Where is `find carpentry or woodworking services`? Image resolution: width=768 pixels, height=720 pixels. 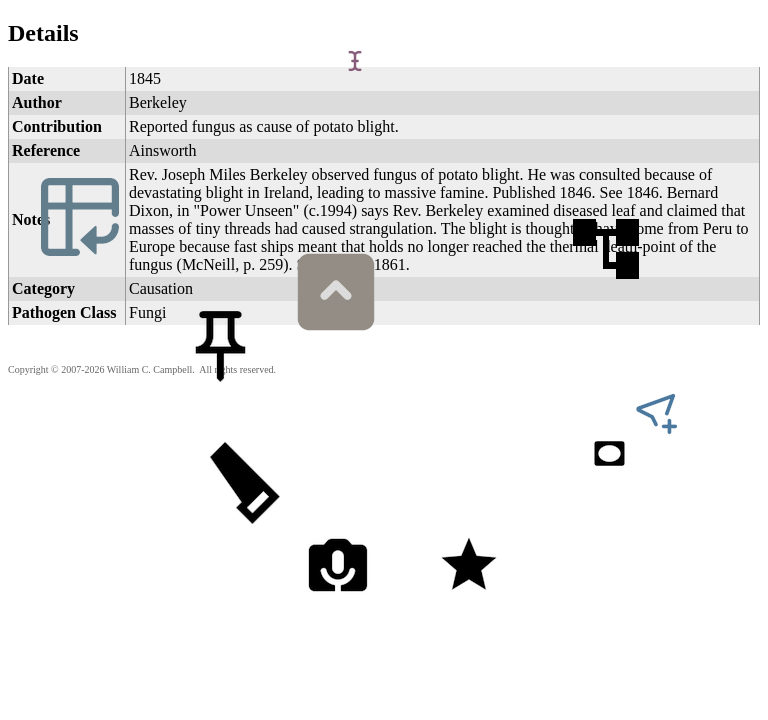 find carpentry or woodworking services is located at coordinates (244, 482).